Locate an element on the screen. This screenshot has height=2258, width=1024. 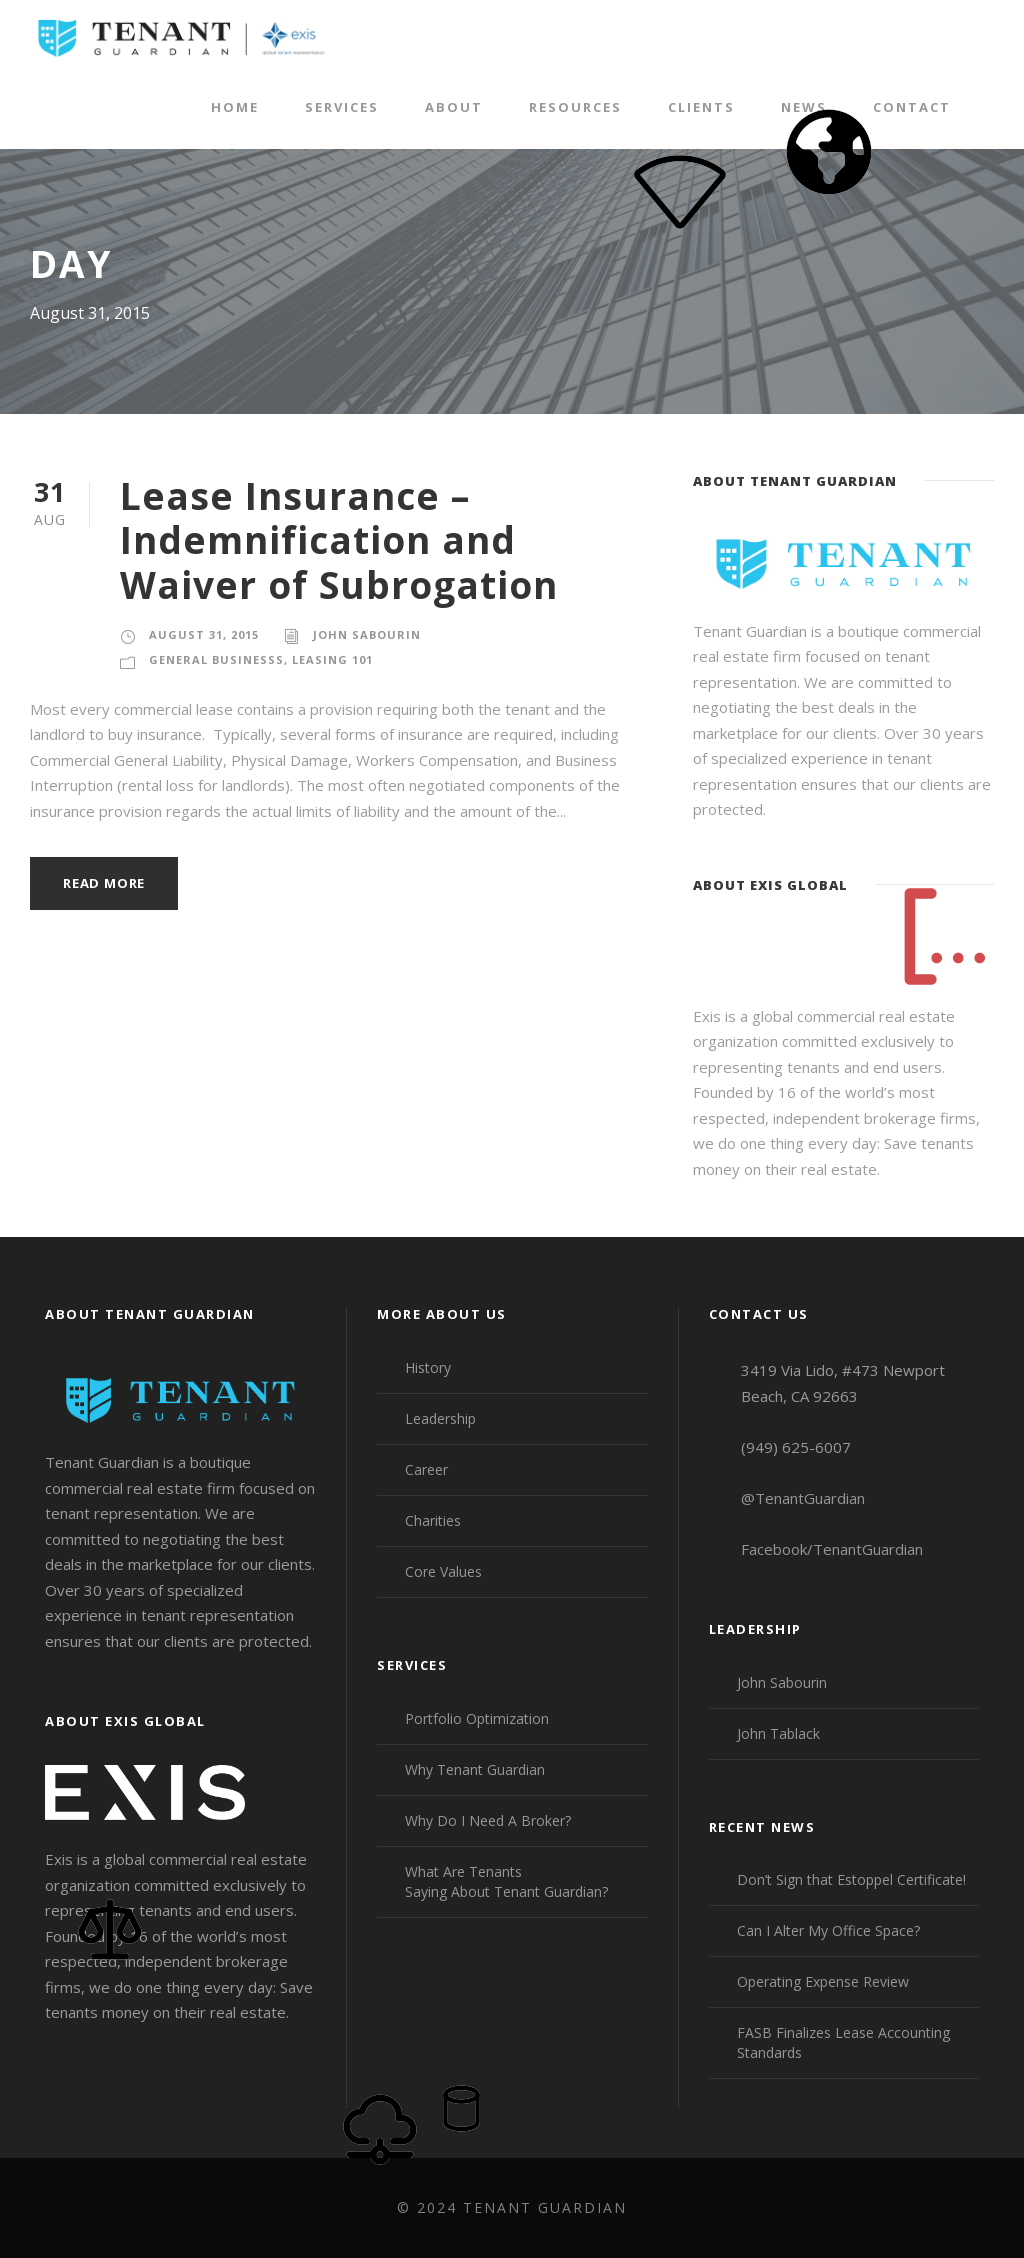
access cloud network settings is located at coordinates (380, 2128).